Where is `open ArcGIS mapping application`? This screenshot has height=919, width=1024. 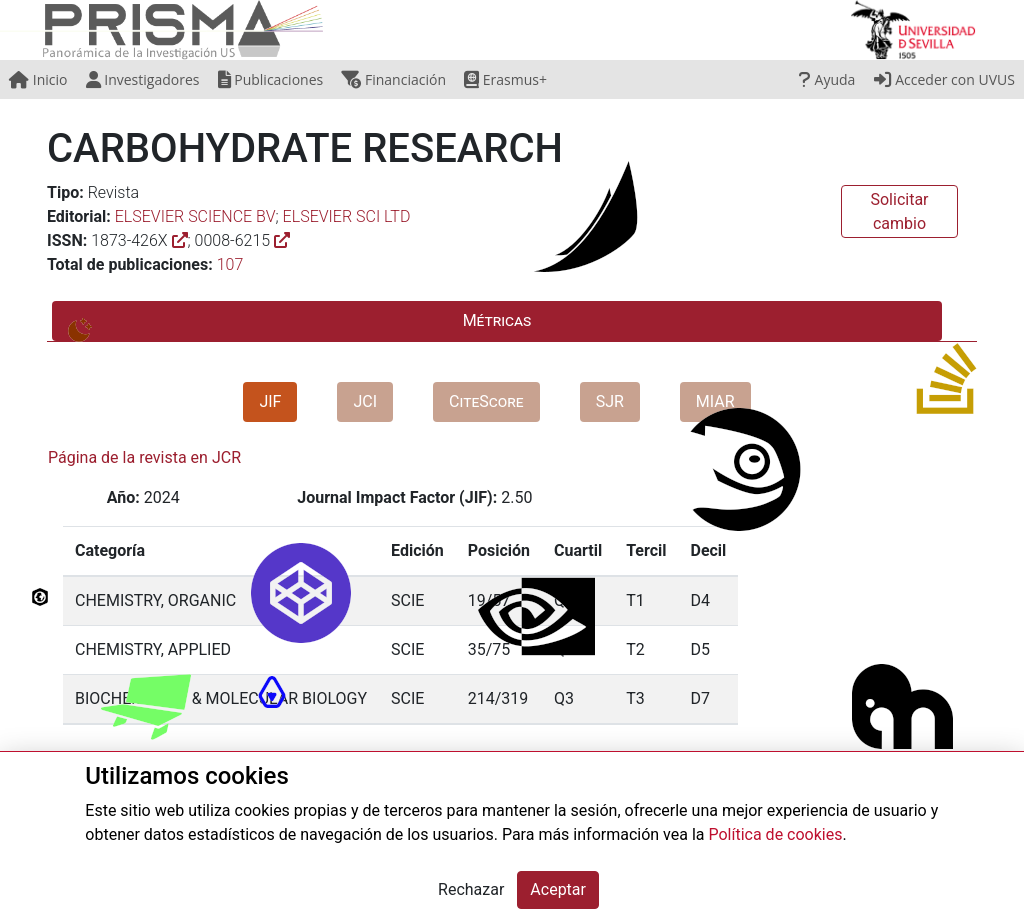
open ArcGIS mapping application is located at coordinates (40, 597).